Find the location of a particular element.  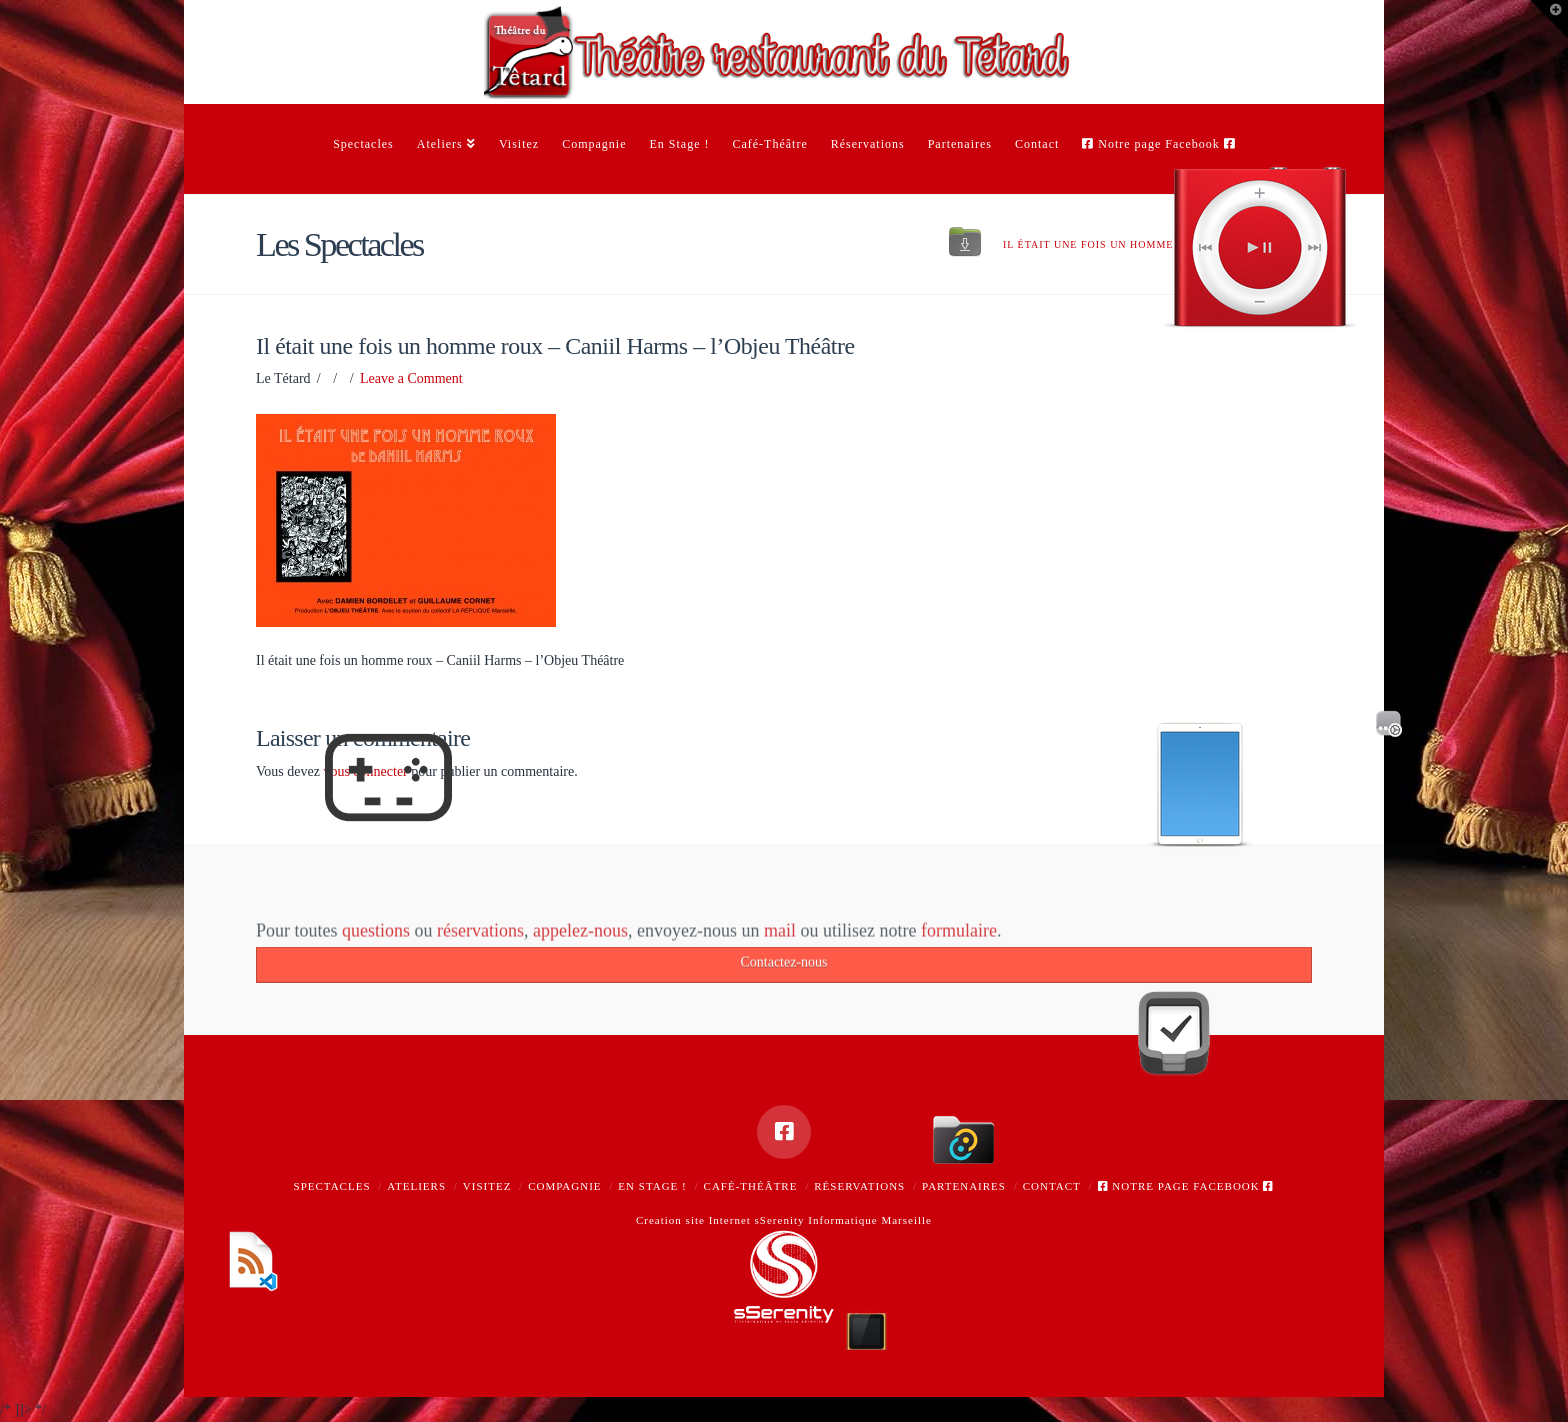

indicates a connected iPod shuffle device is located at coordinates (1260, 247).